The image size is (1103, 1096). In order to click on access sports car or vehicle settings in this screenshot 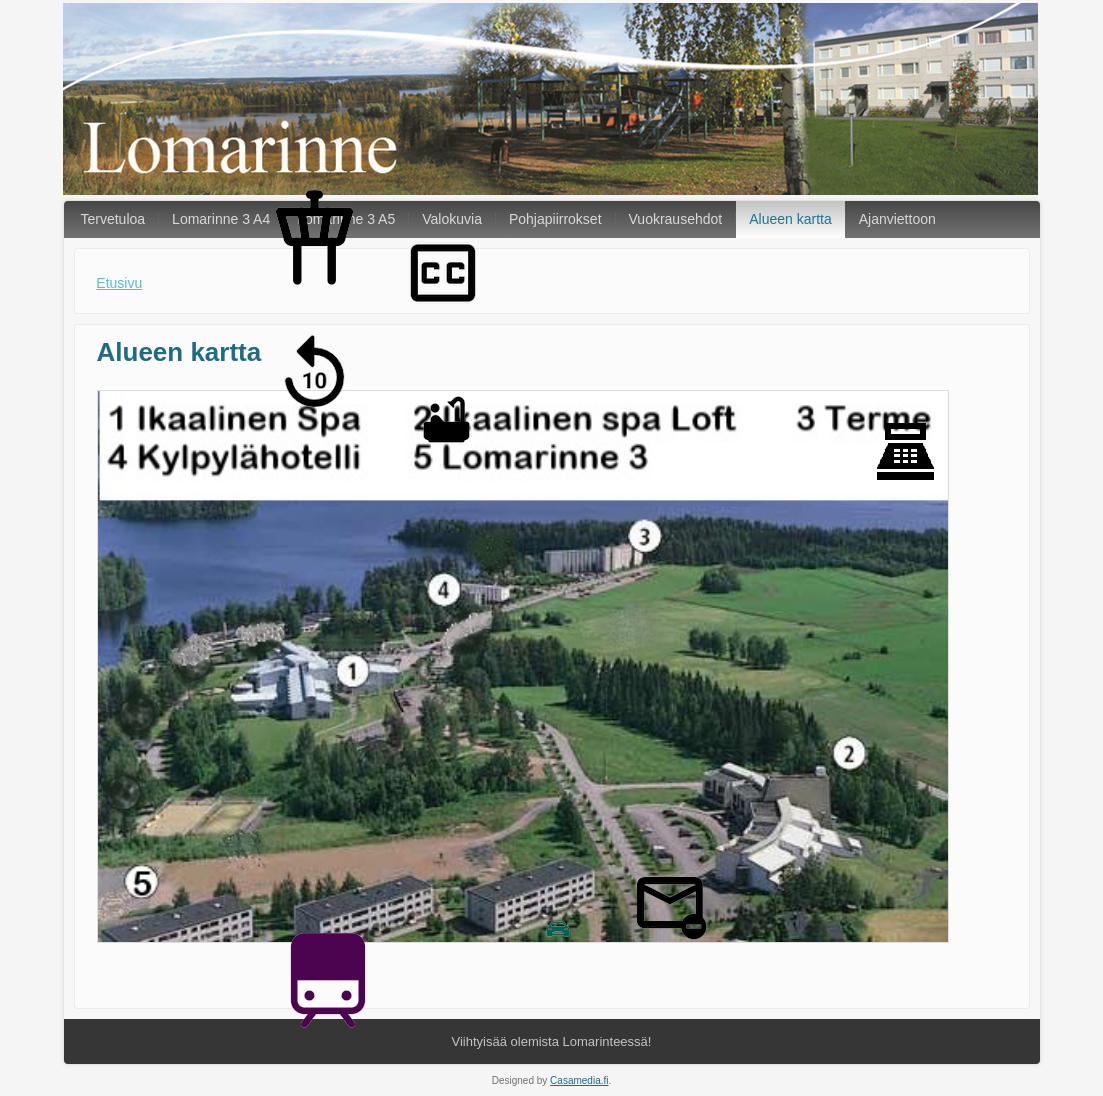, I will do `click(558, 929)`.